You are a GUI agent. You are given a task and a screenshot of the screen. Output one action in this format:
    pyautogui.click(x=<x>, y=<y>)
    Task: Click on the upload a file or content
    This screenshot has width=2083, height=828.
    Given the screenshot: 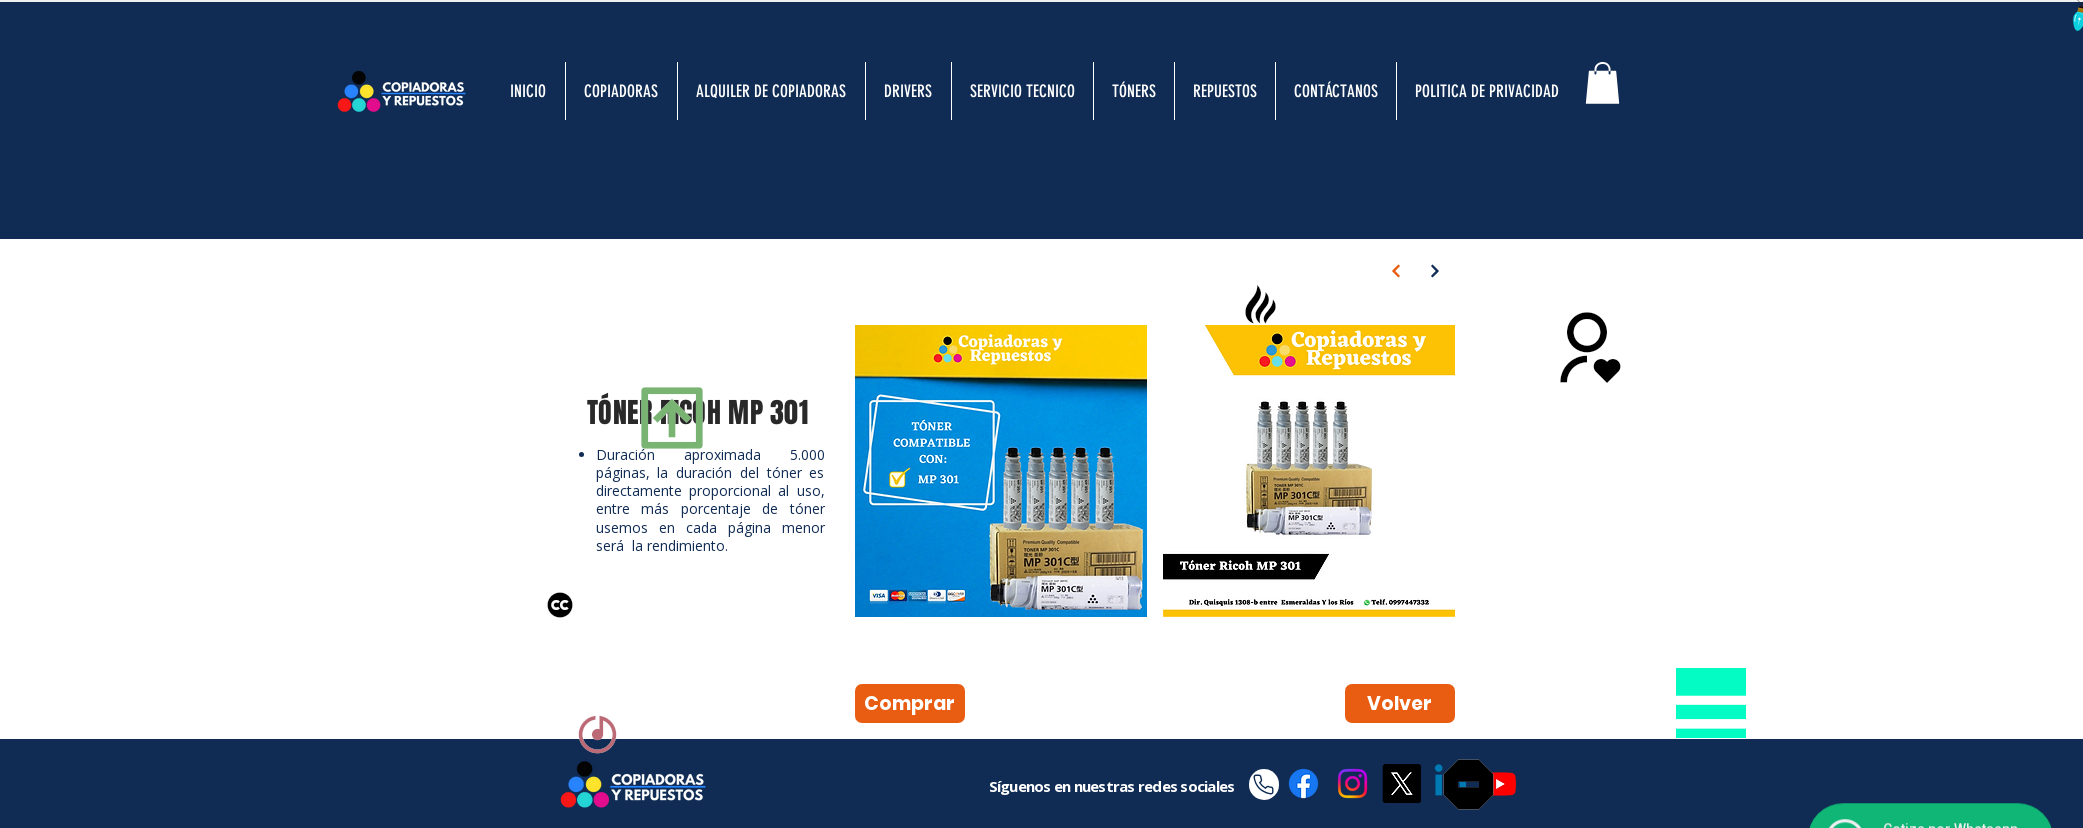 What is the action you would take?
    pyautogui.click(x=672, y=418)
    